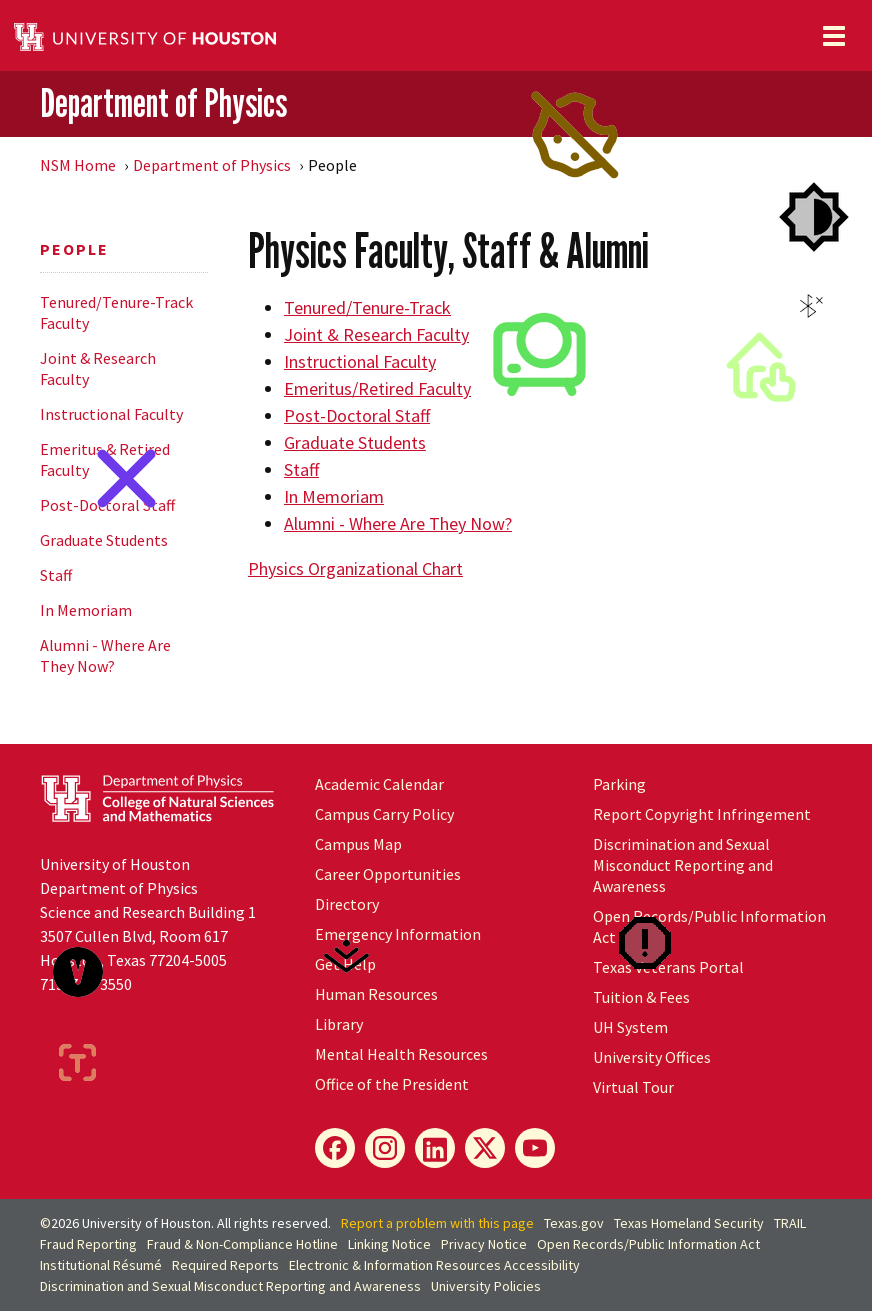 This screenshot has height=1311, width=872. What do you see at coordinates (346, 955) in the screenshot?
I see `juejin developer community logo` at bounding box center [346, 955].